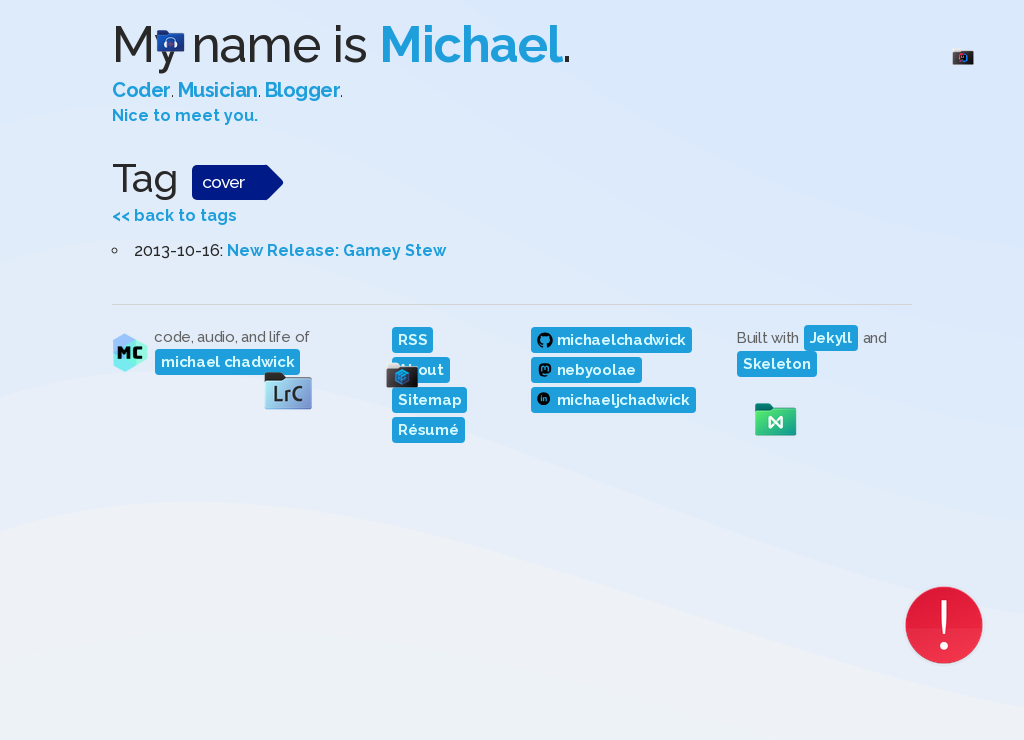 Image resolution: width=1024 pixels, height=740 pixels. Describe the element at coordinates (170, 41) in the screenshot. I see `open audacity project files folder` at that location.